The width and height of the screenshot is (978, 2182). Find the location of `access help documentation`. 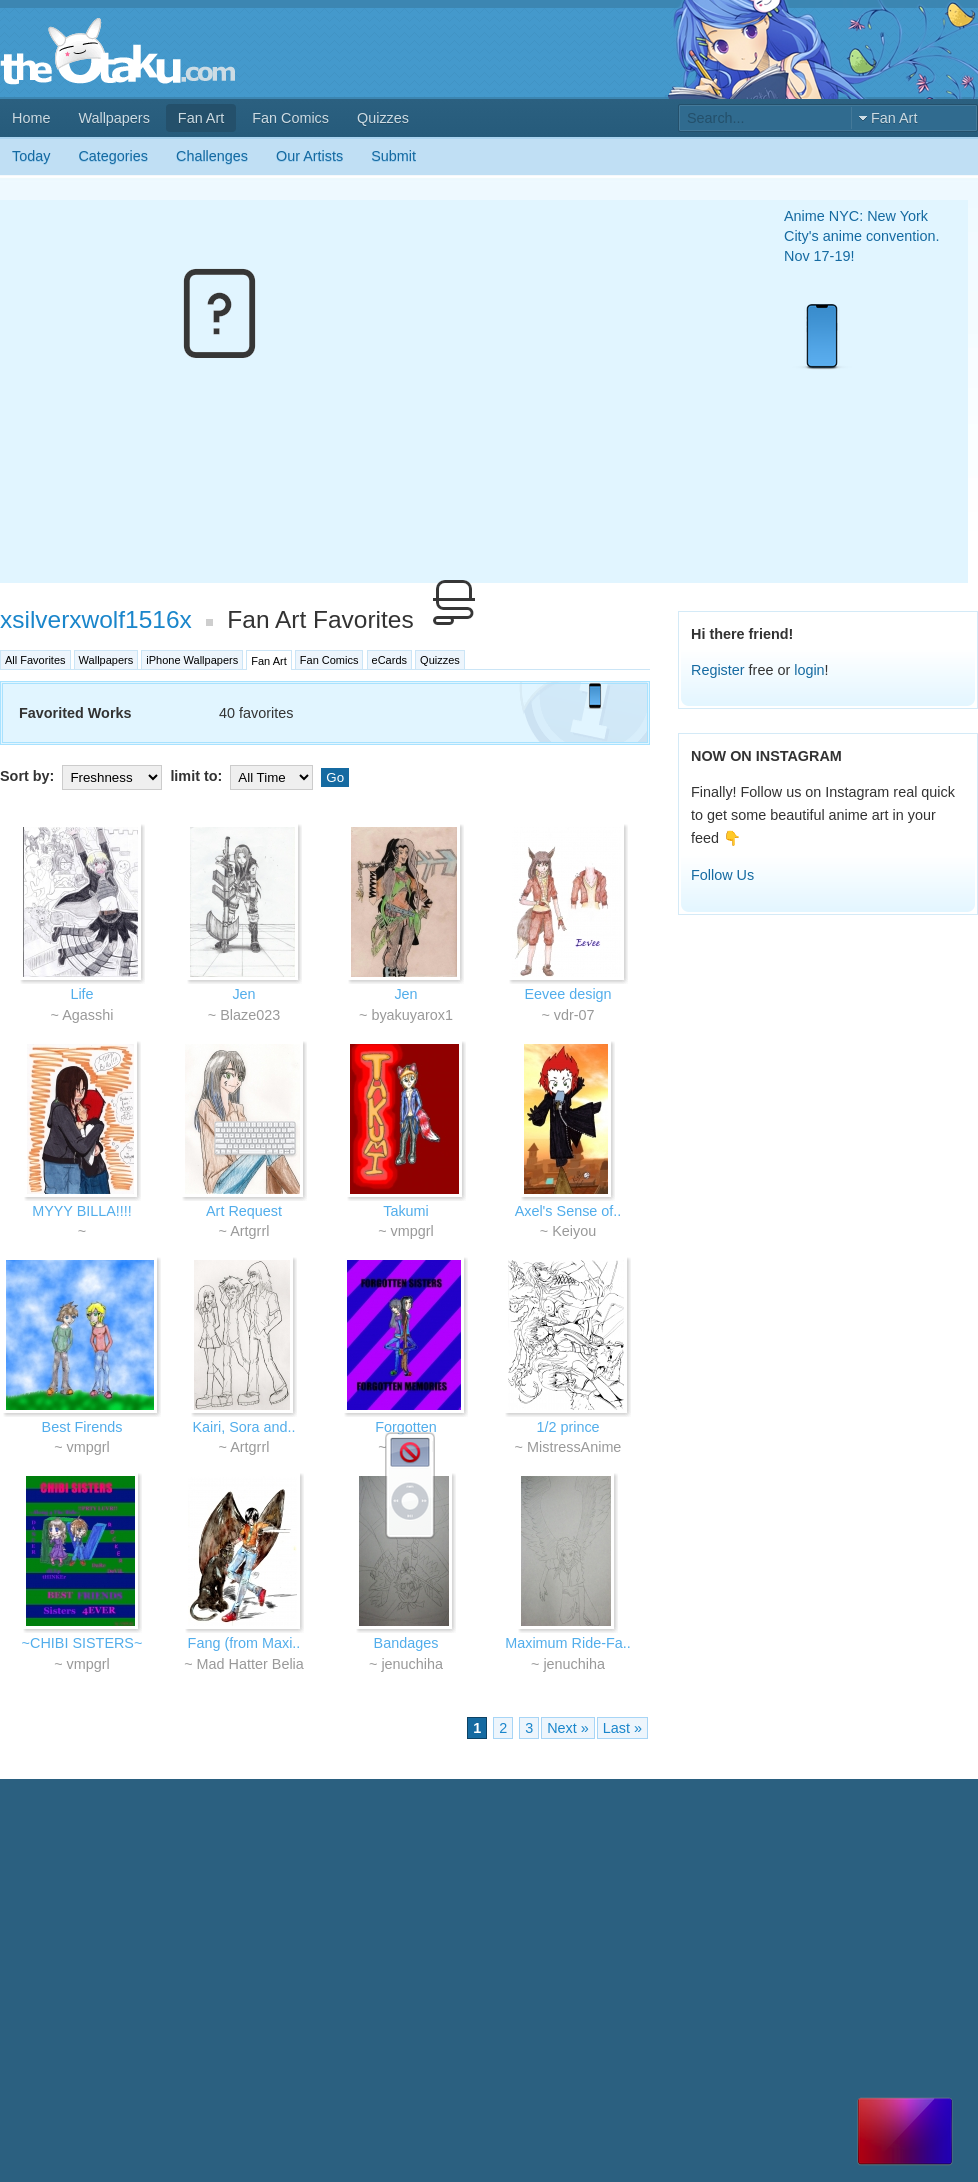

access help documentation is located at coordinates (219, 310).